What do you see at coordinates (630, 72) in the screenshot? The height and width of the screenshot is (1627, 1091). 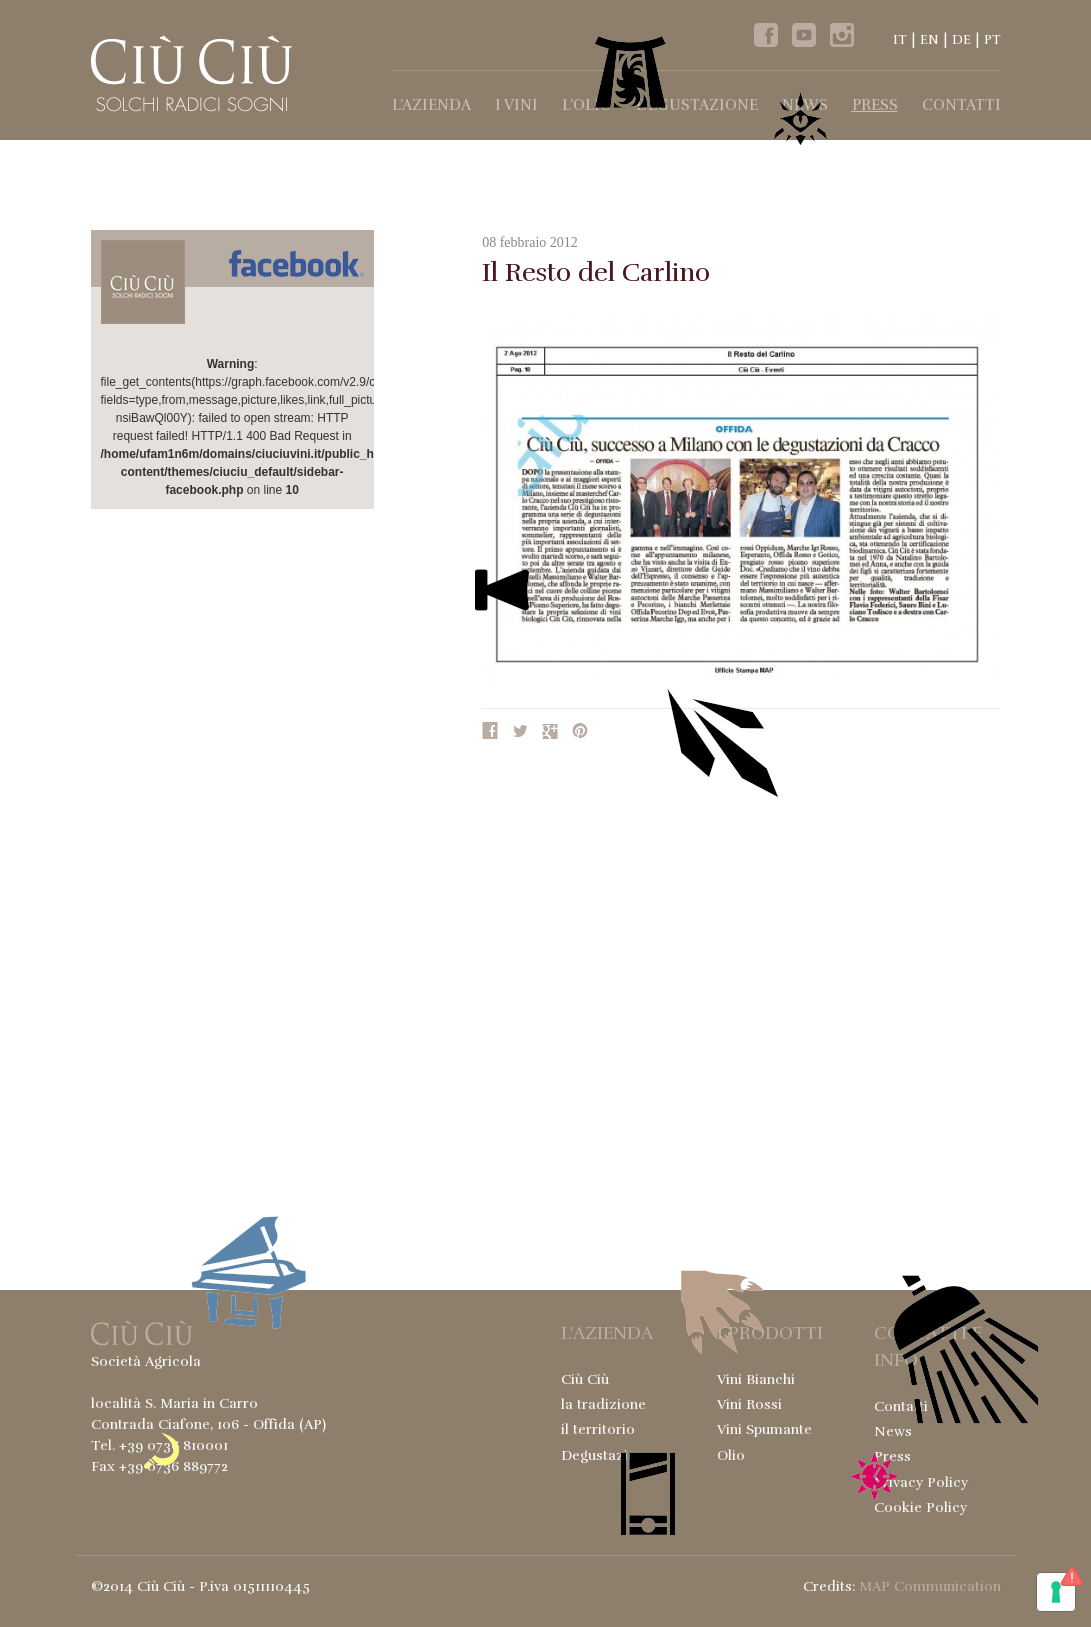 I see `enter a magic portal or dimensional gateway` at bounding box center [630, 72].